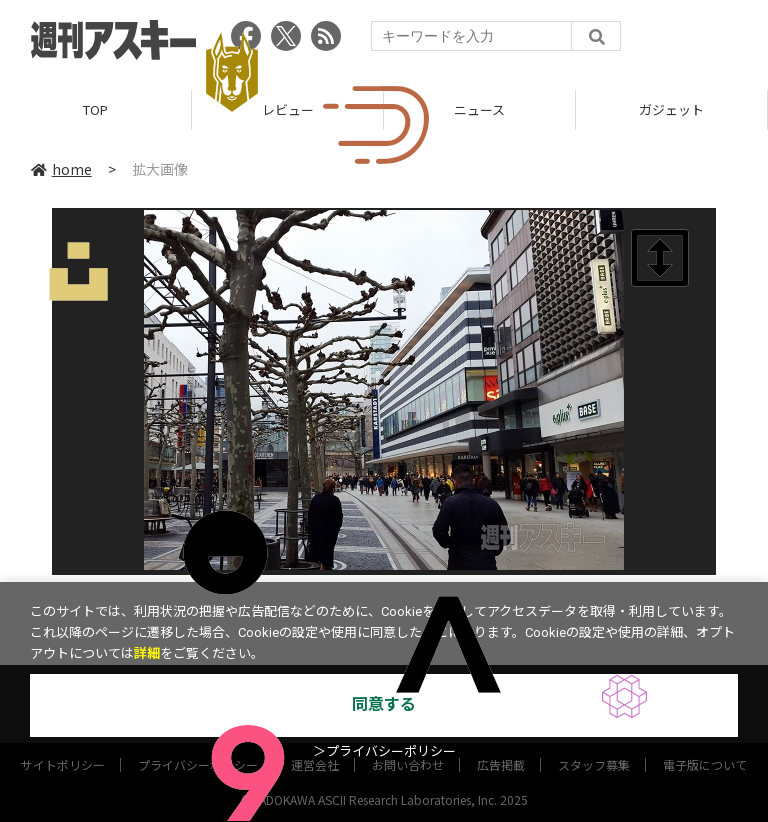  What do you see at coordinates (660, 258) in the screenshot?
I see `flip content vertically` at bounding box center [660, 258].